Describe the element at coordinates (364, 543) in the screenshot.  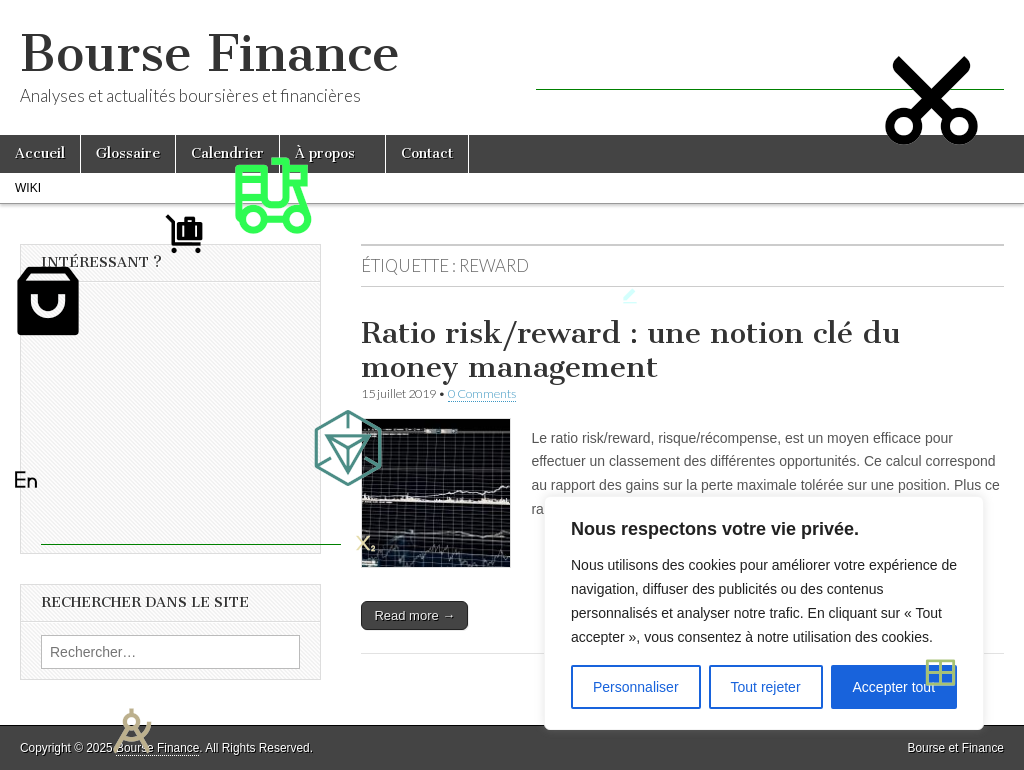
I see `format text as subscript` at that location.